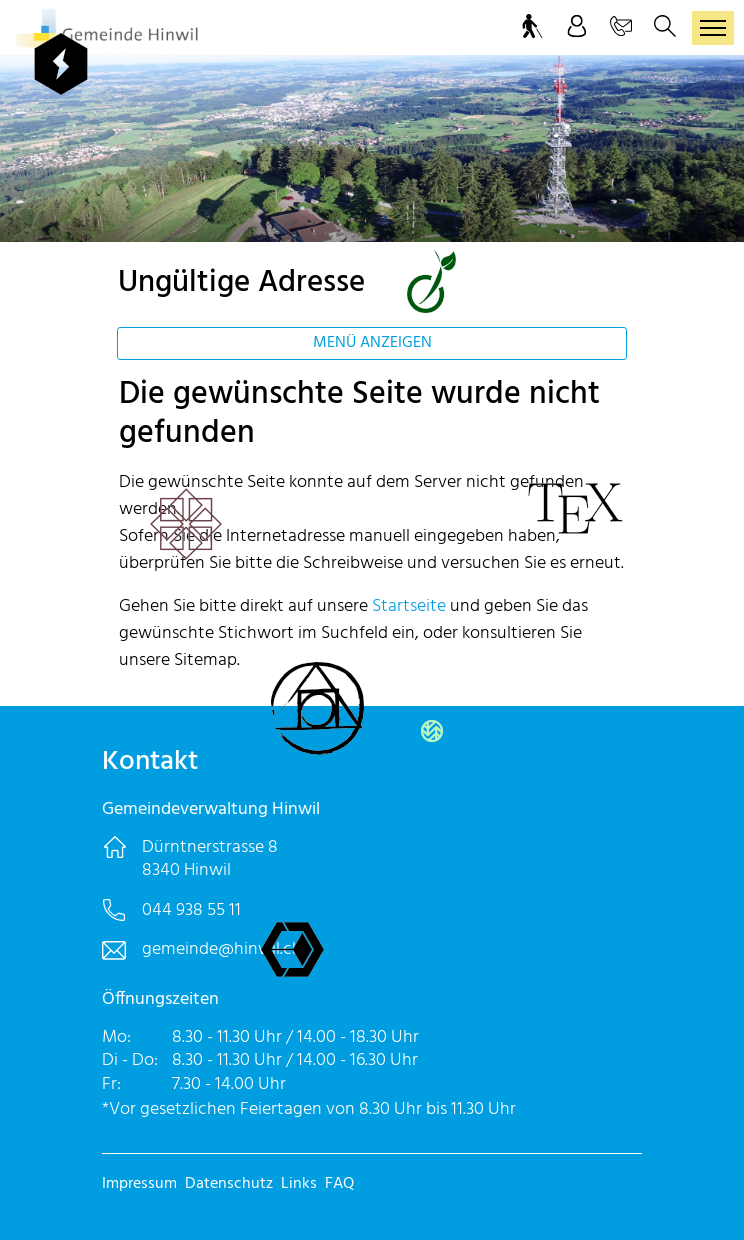  I want to click on open3d library or application, so click(292, 949).